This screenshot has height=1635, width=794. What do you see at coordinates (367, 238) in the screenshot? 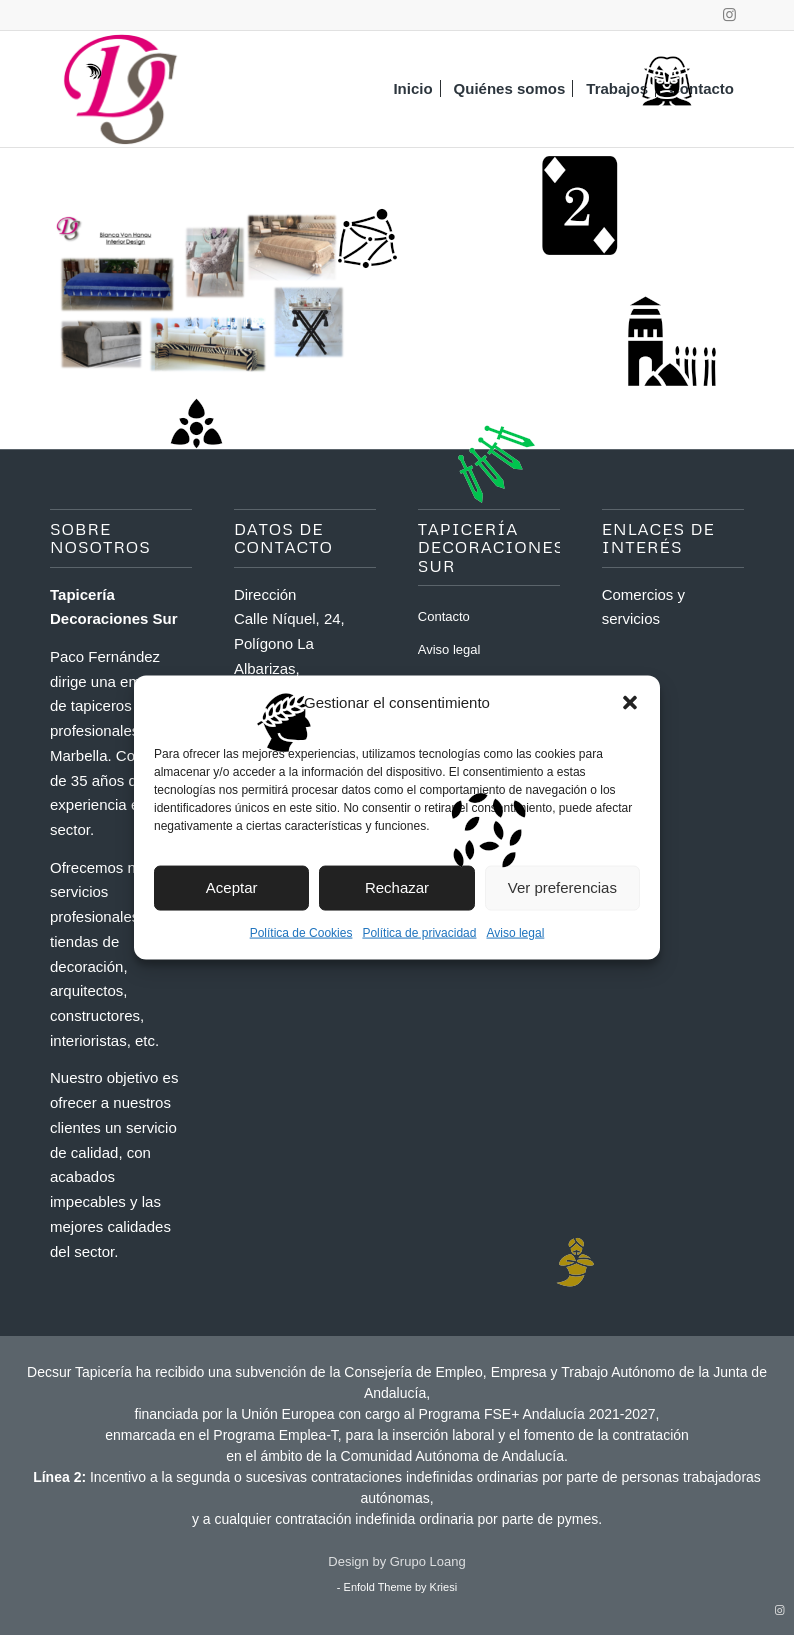
I see `view mesh network topology` at bounding box center [367, 238].